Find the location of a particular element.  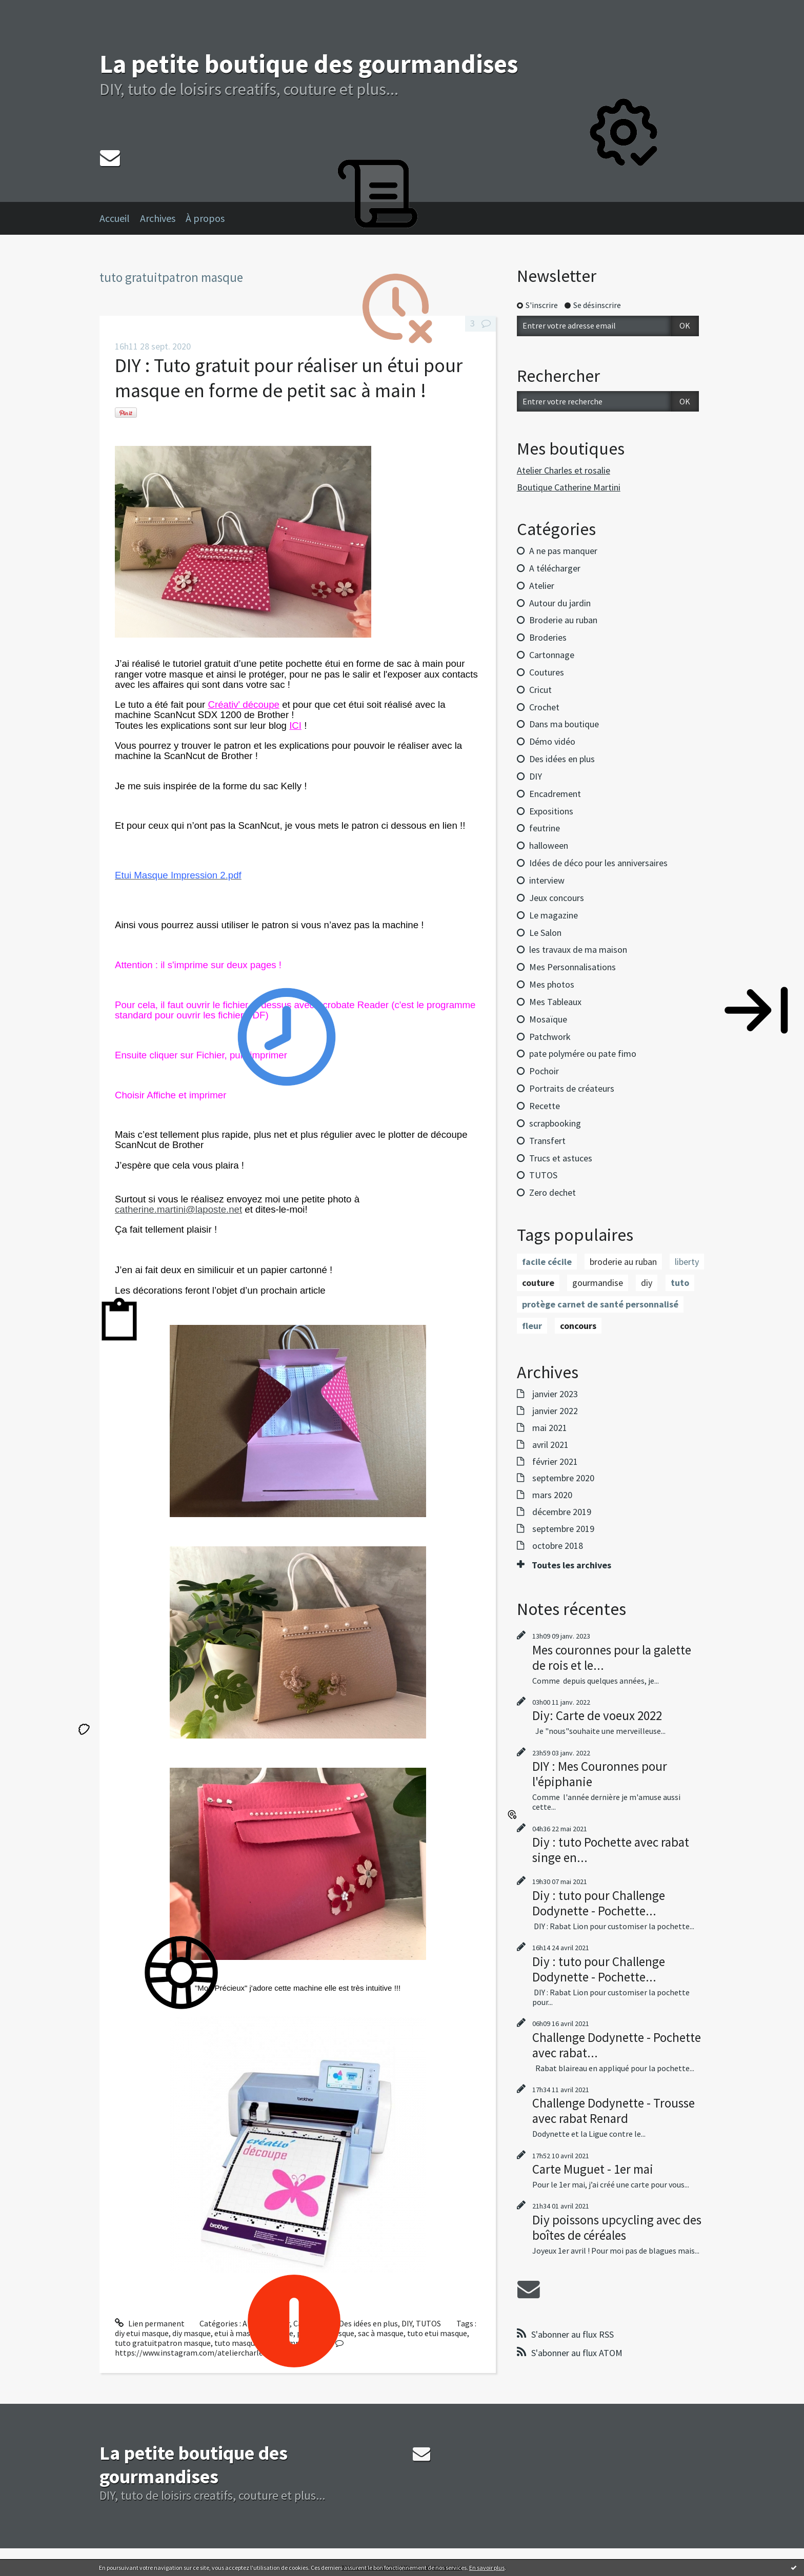

add a new location pin is located at coordinates (512, 1814).